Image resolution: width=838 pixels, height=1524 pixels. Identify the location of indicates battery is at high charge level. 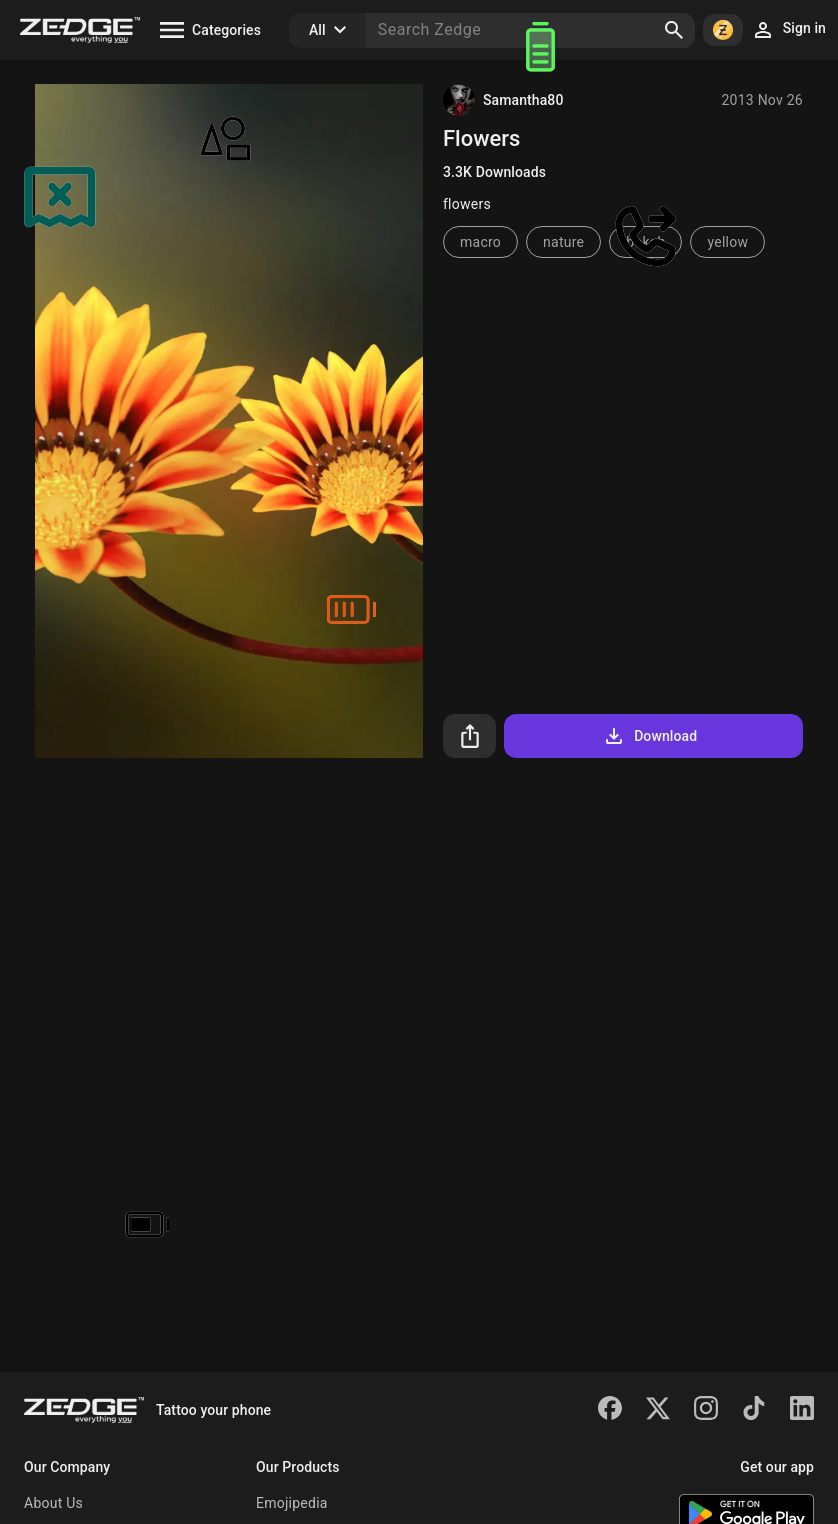
(146, 1224).